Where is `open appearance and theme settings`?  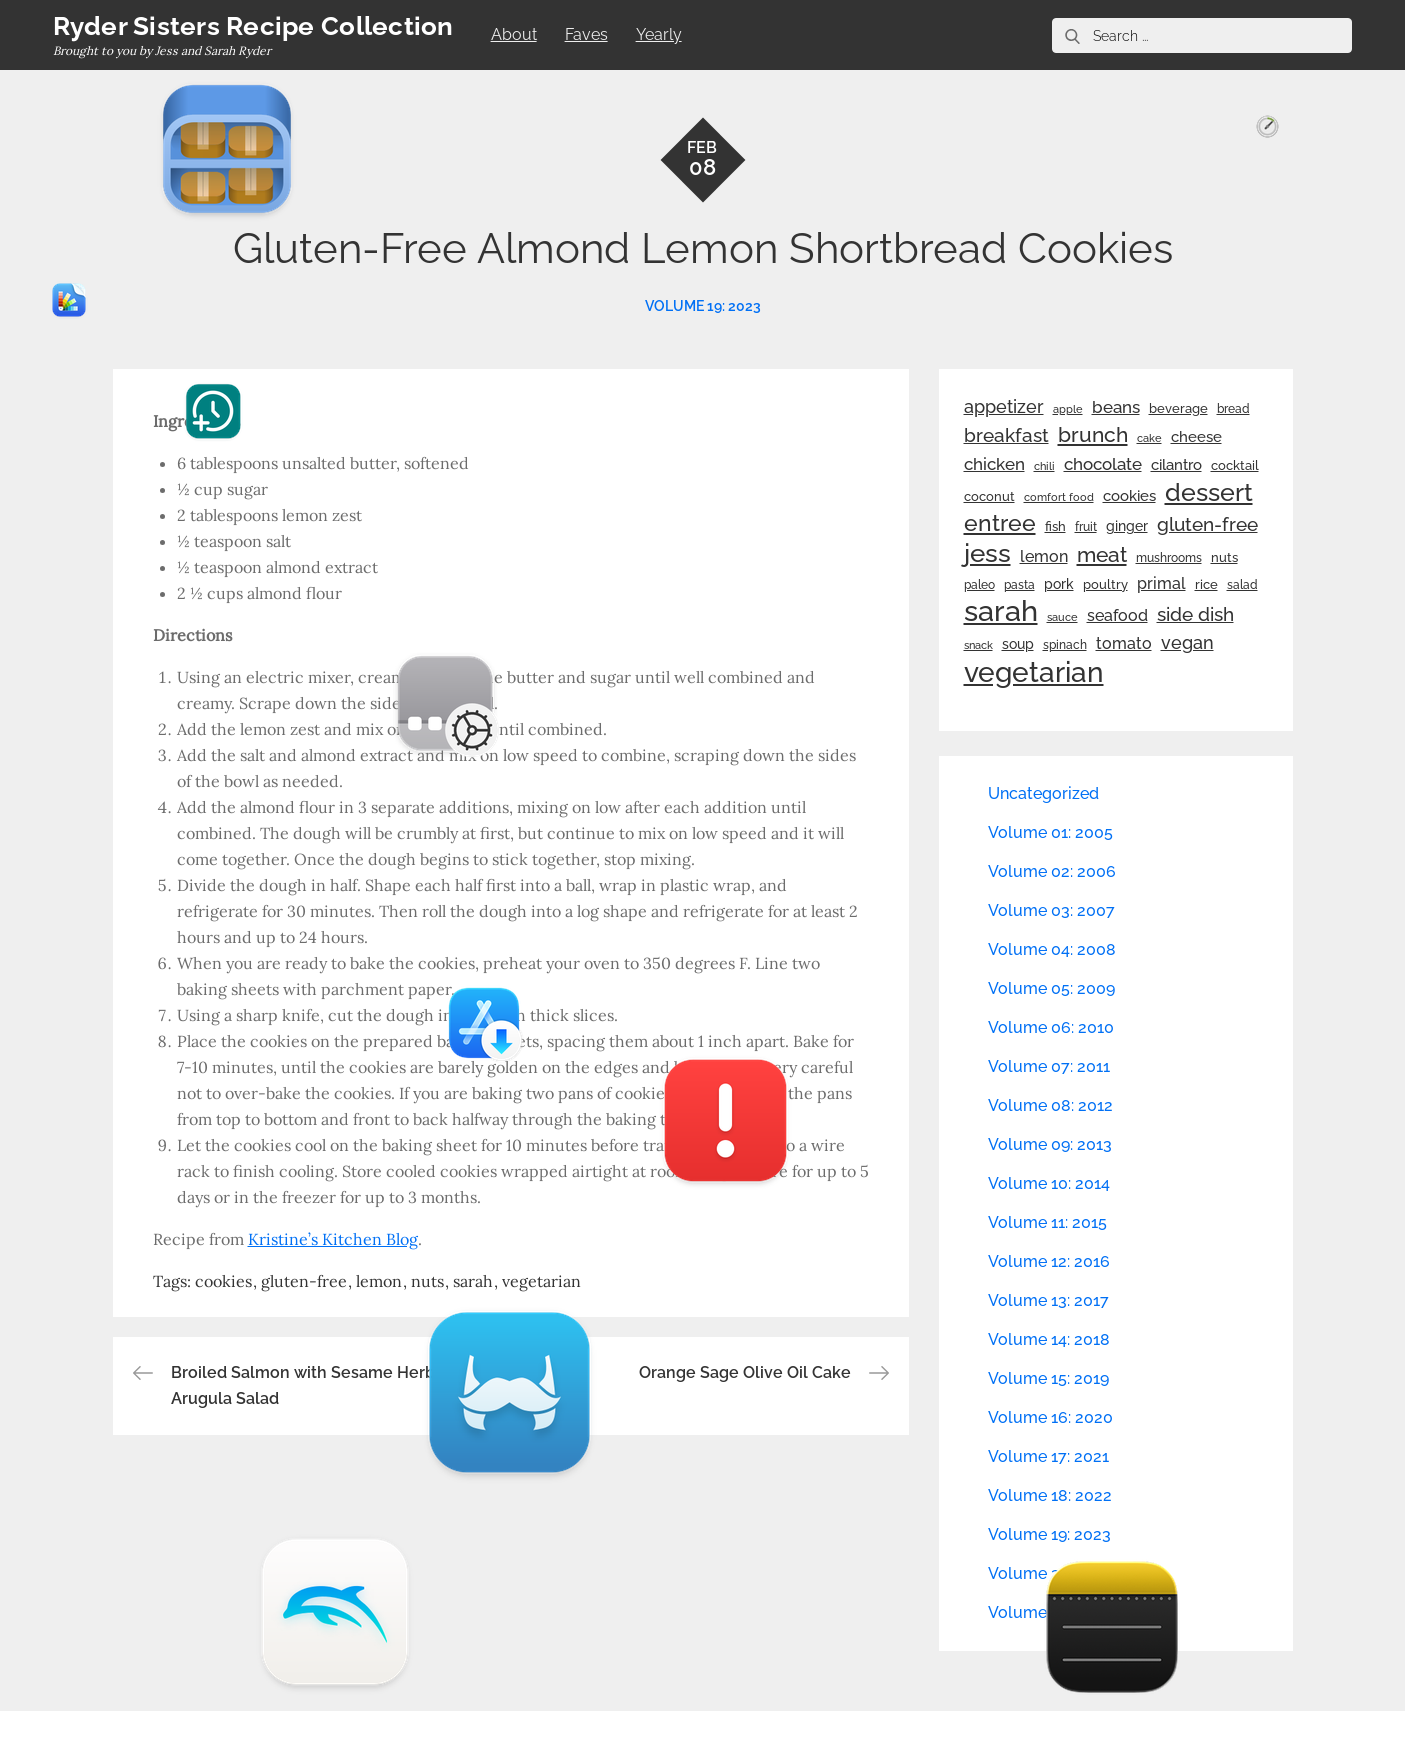
open appearance and theme settings is located at coordinates (69, 300).